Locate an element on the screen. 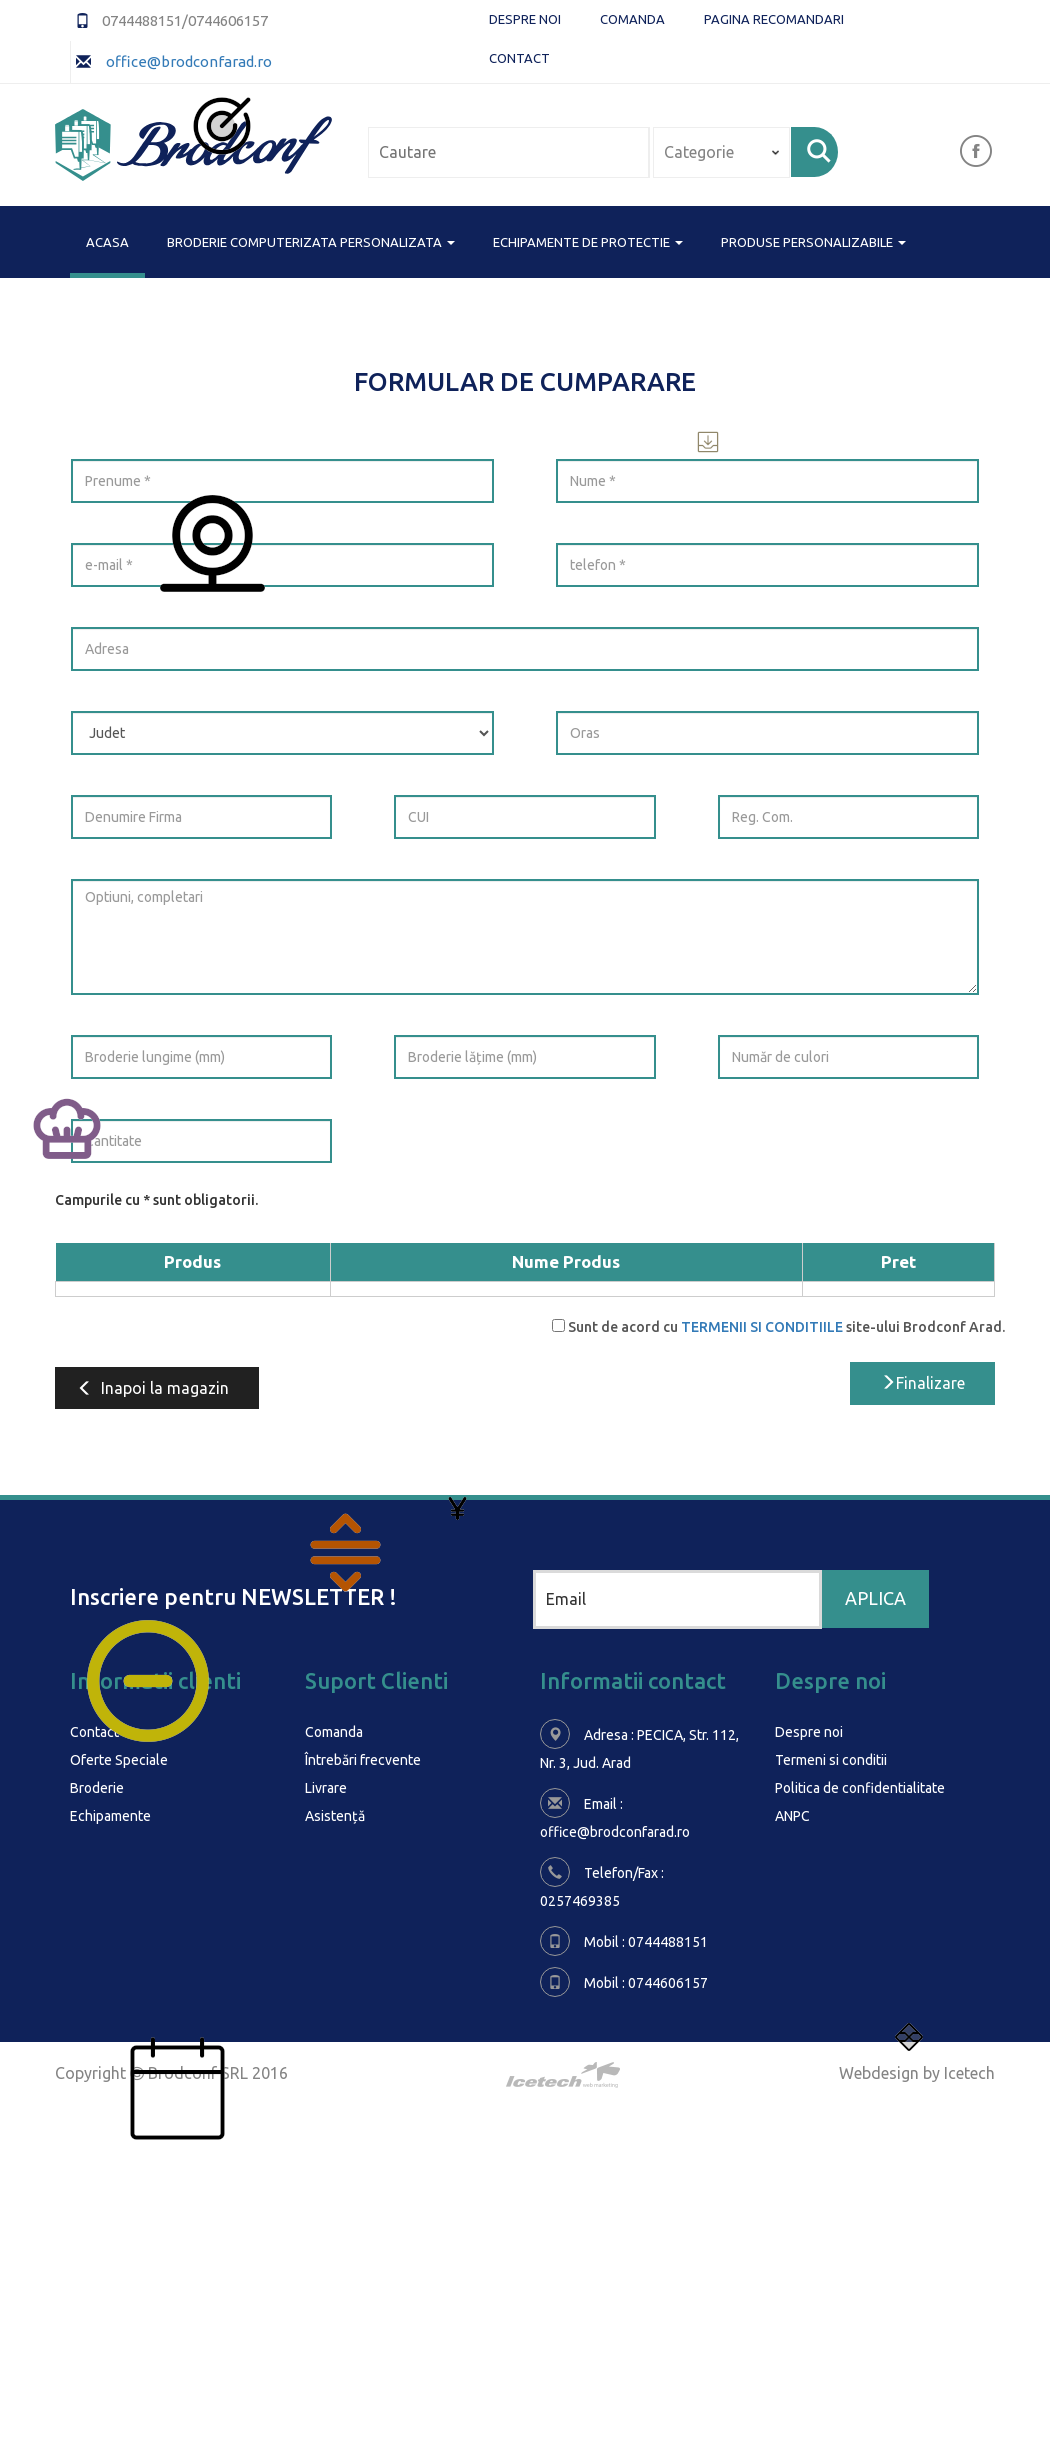 This screenshot has width=1050, height=2444. remove an item from a list or cart is located at coordinates (148, 1681).